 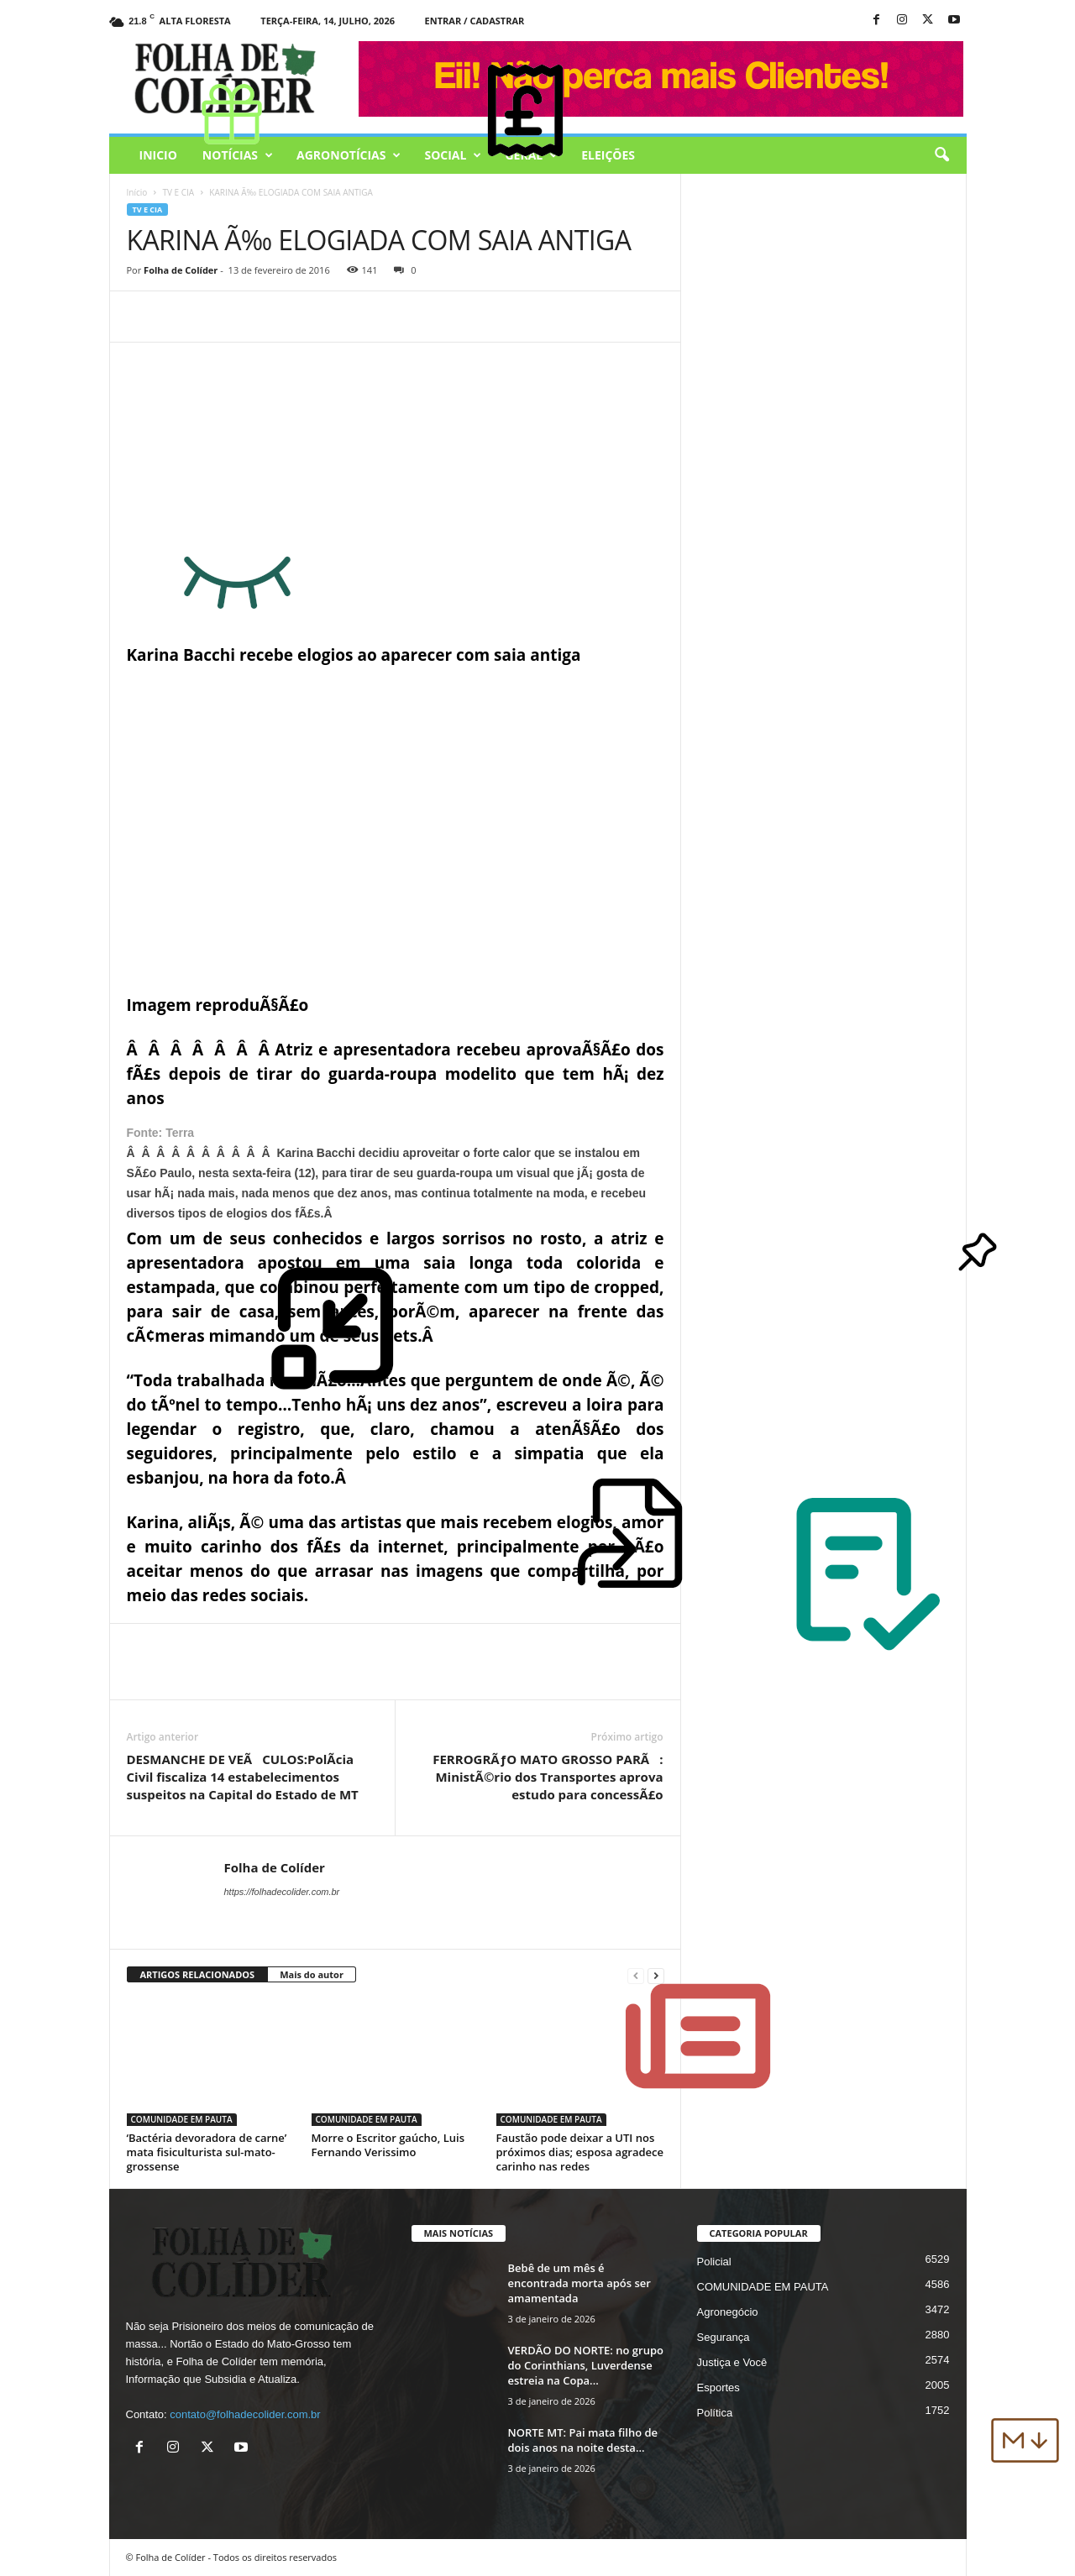 I want to click on access gifts or rewards, so click(x=232, y=117).